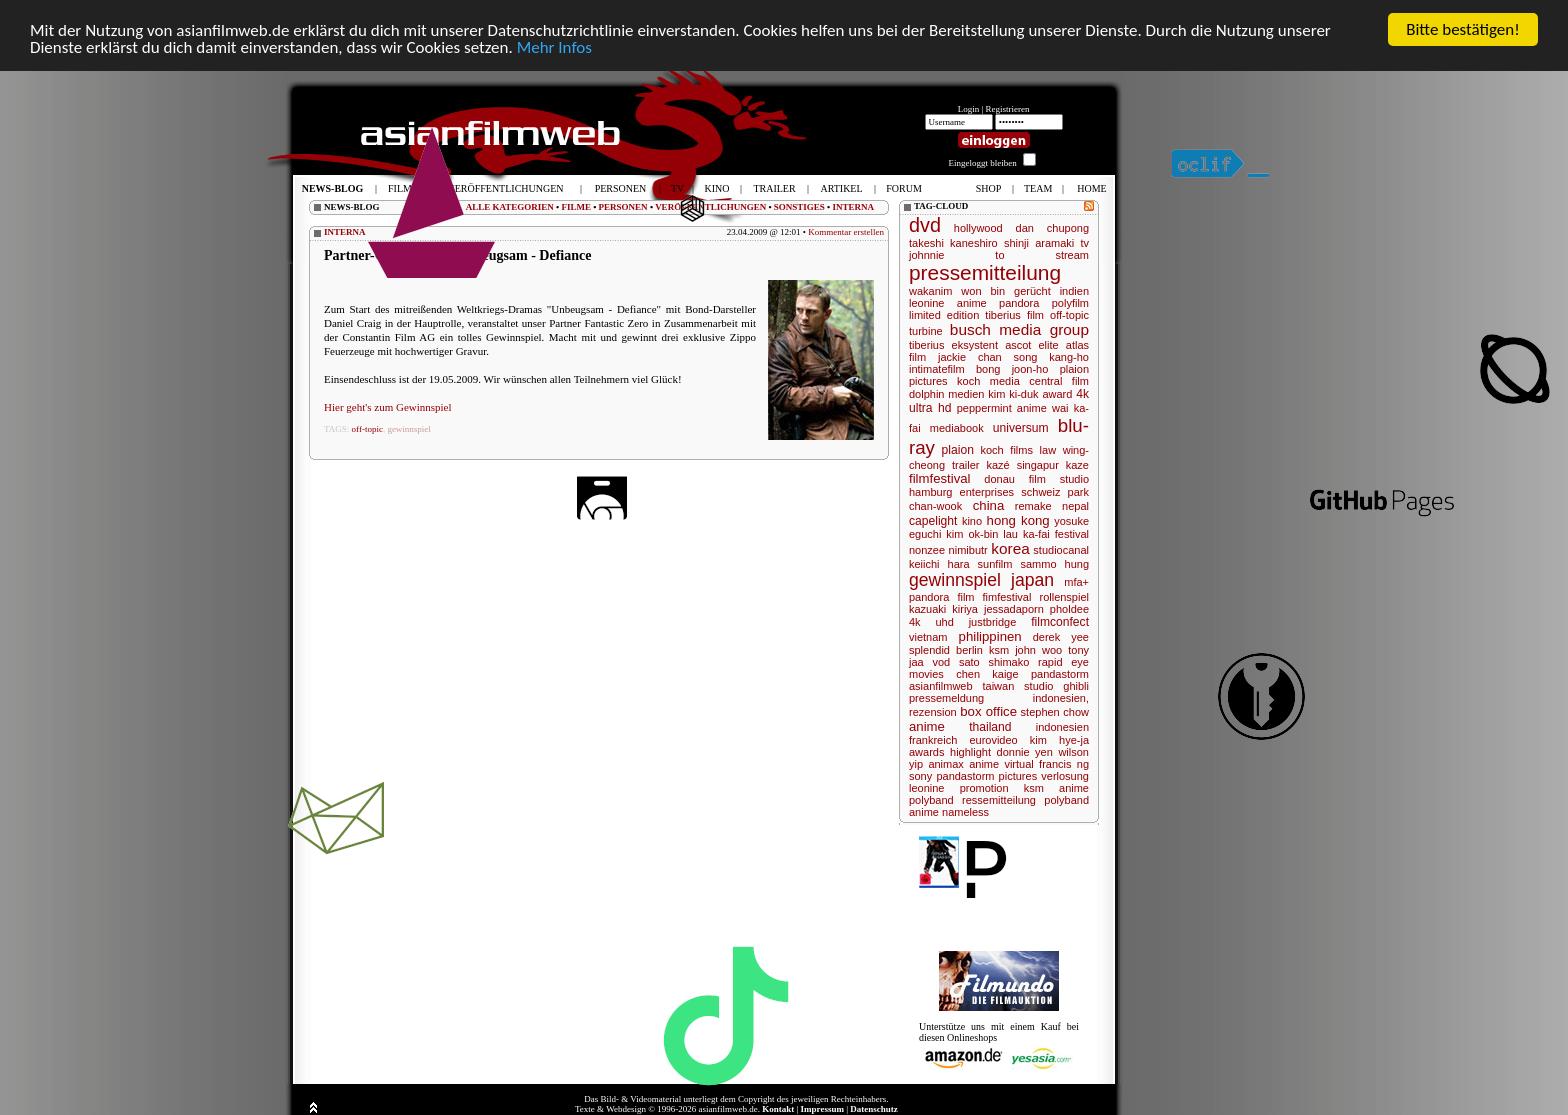 Image resolution: width=1568 pixels, height=1115 pixels. I want to click on open the TikTok app, so click(726, 1016).